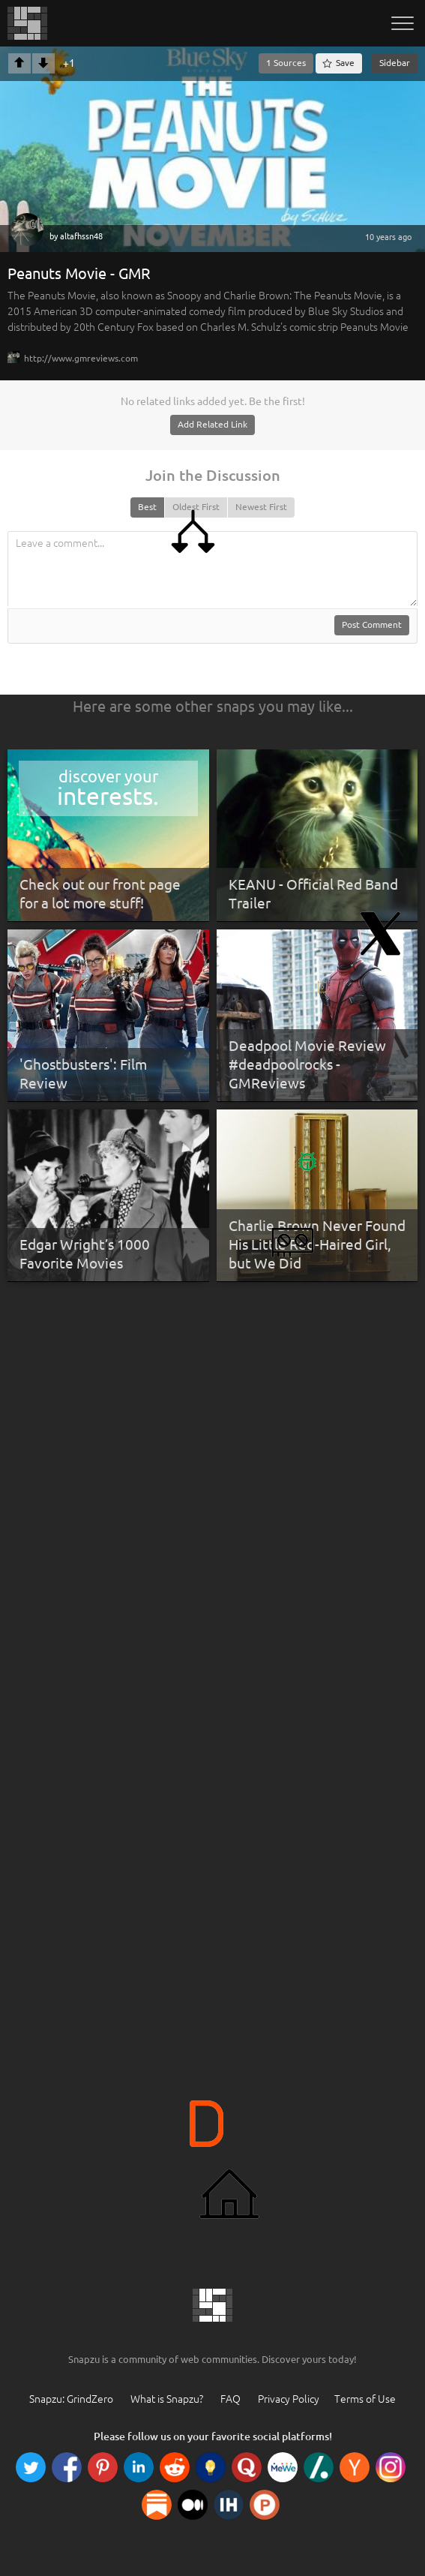 Image resolution: width=425 pixels, height=2576 pixels. I want to click on represents the letter D in alphabetical navigation, so click(205, 2124).